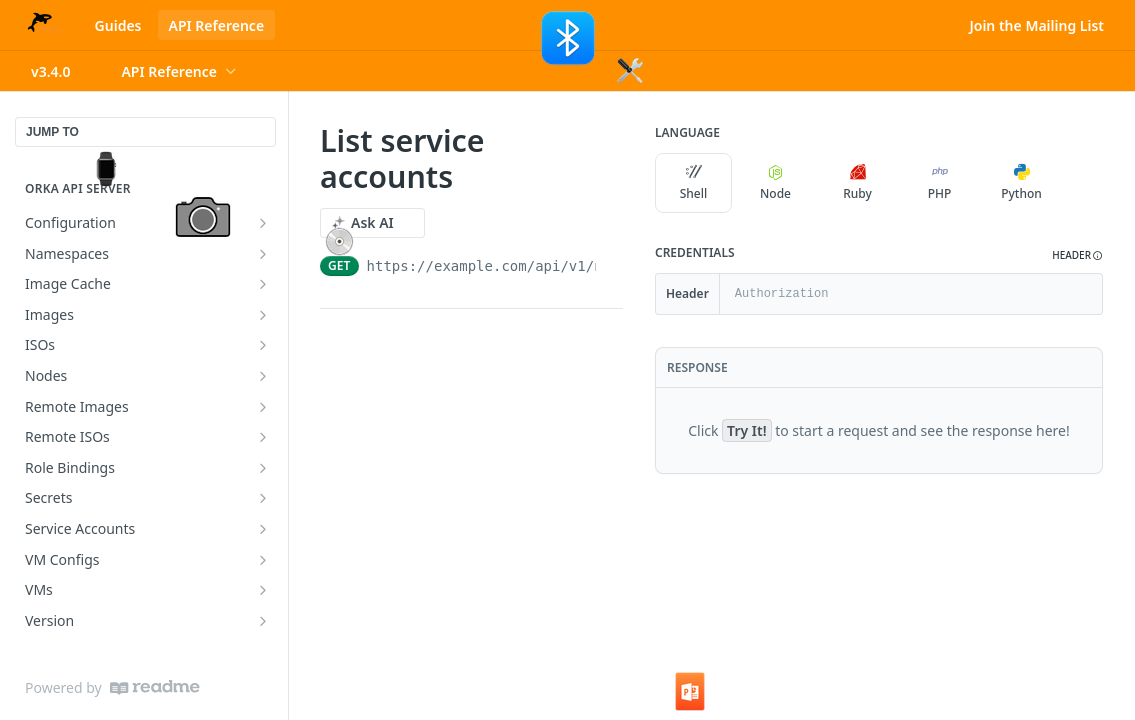 The image size is (1135, 720). What do you see at coordinates (568, 38) in the screenshot?
I see `transfer files wirelessly via bluetooth` at bounding box center [568, 38].